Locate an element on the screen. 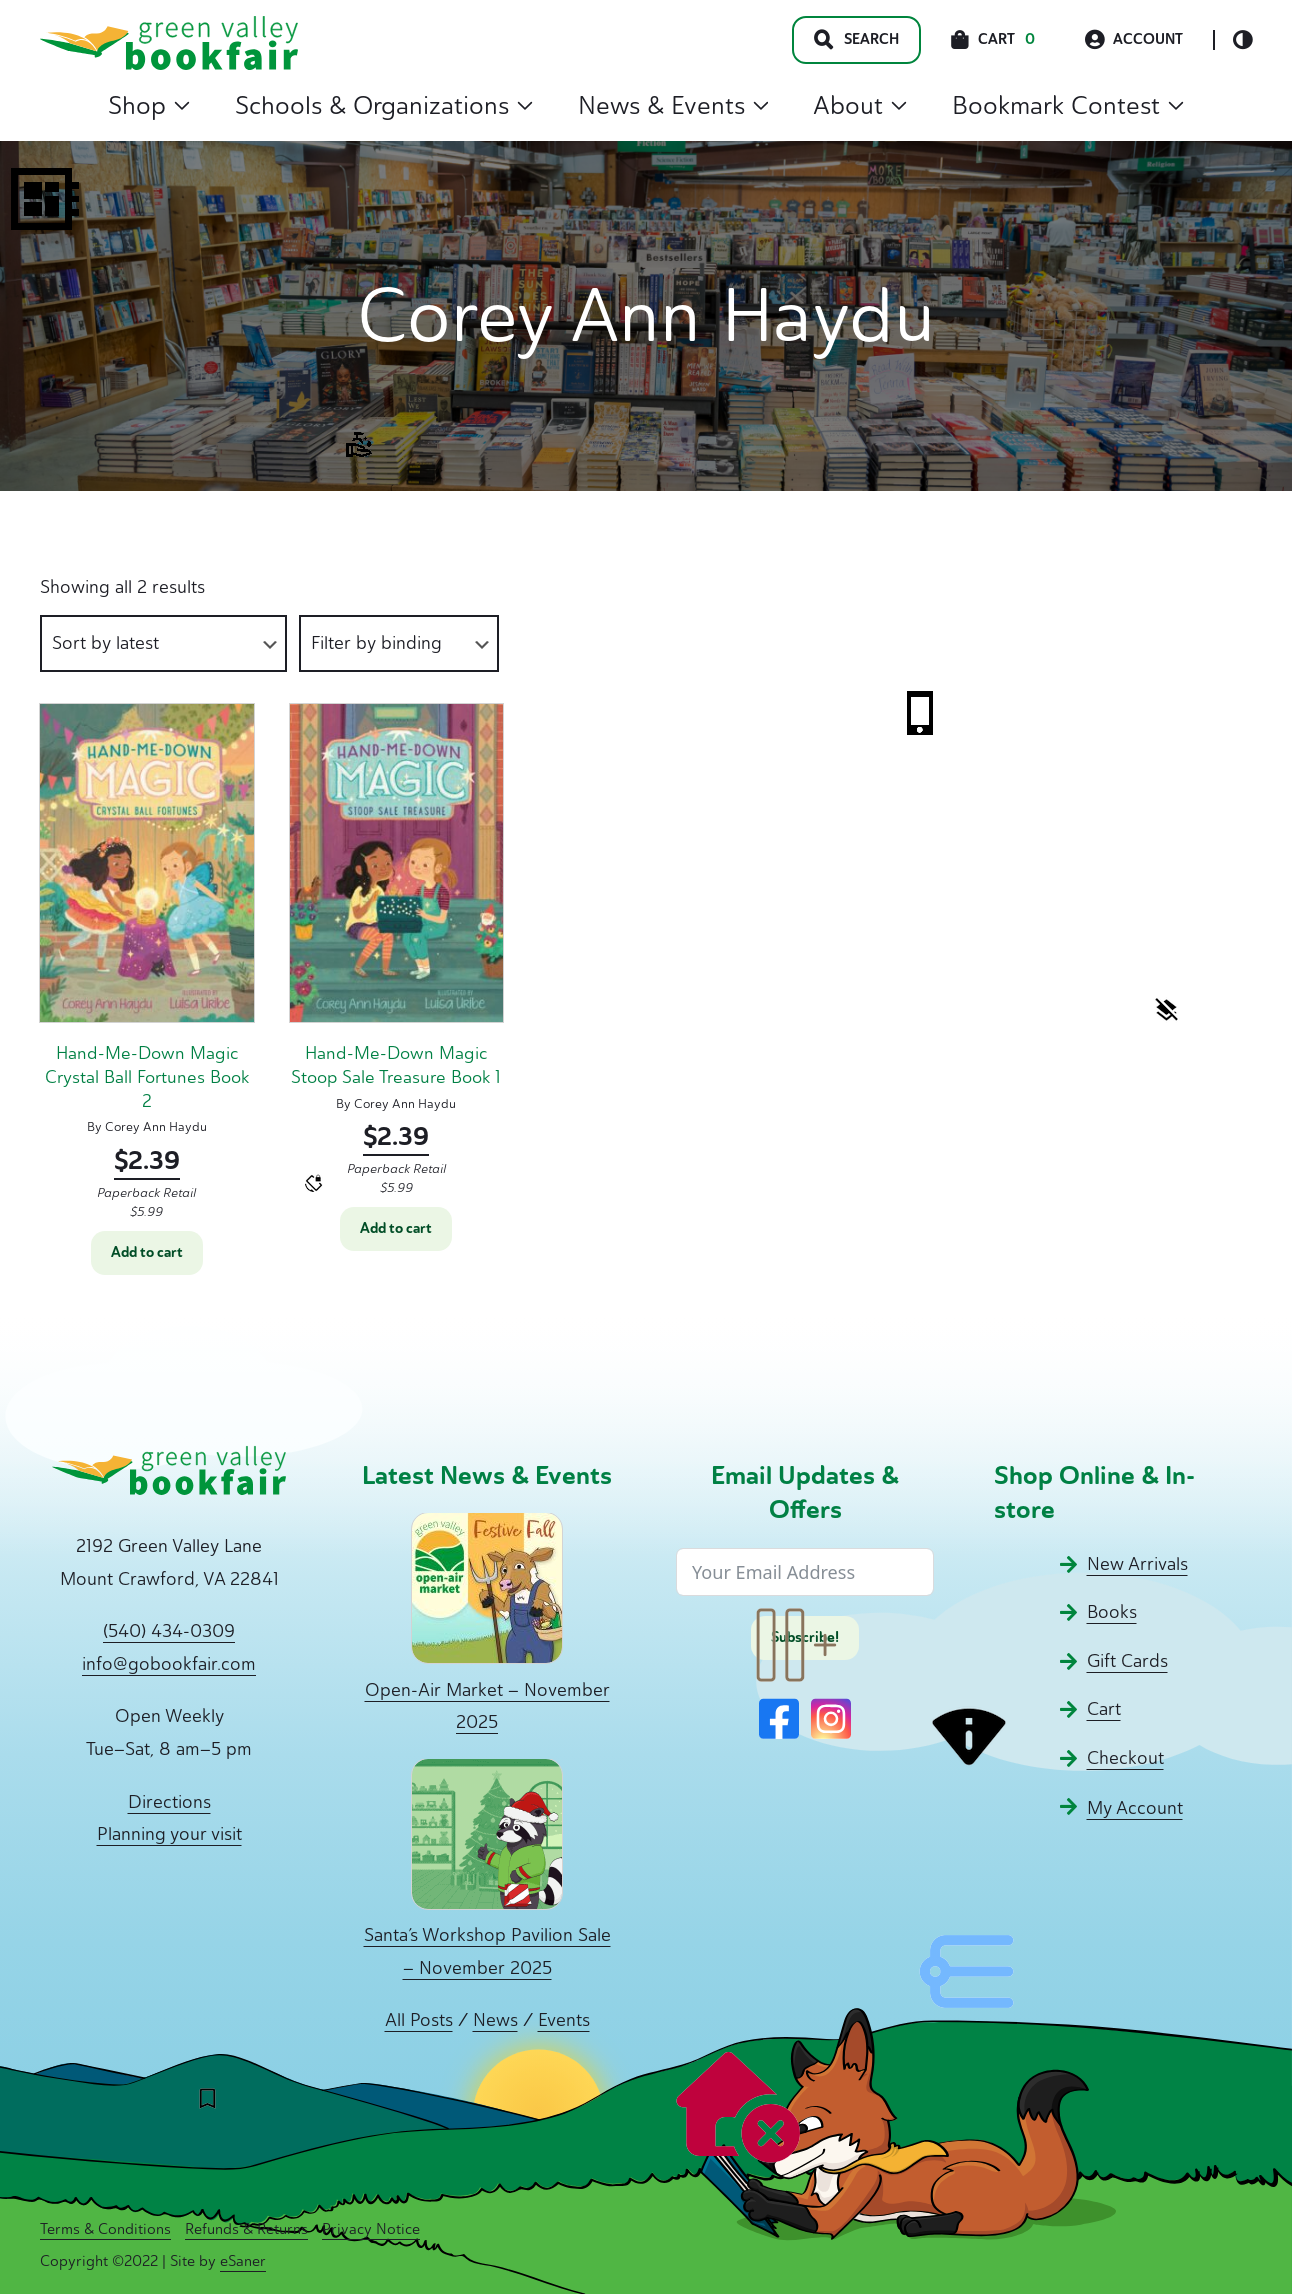 Image resolution: width=1292 pixels, height=2294 pixels. save this item for later is located at coordinates (207, 2098).